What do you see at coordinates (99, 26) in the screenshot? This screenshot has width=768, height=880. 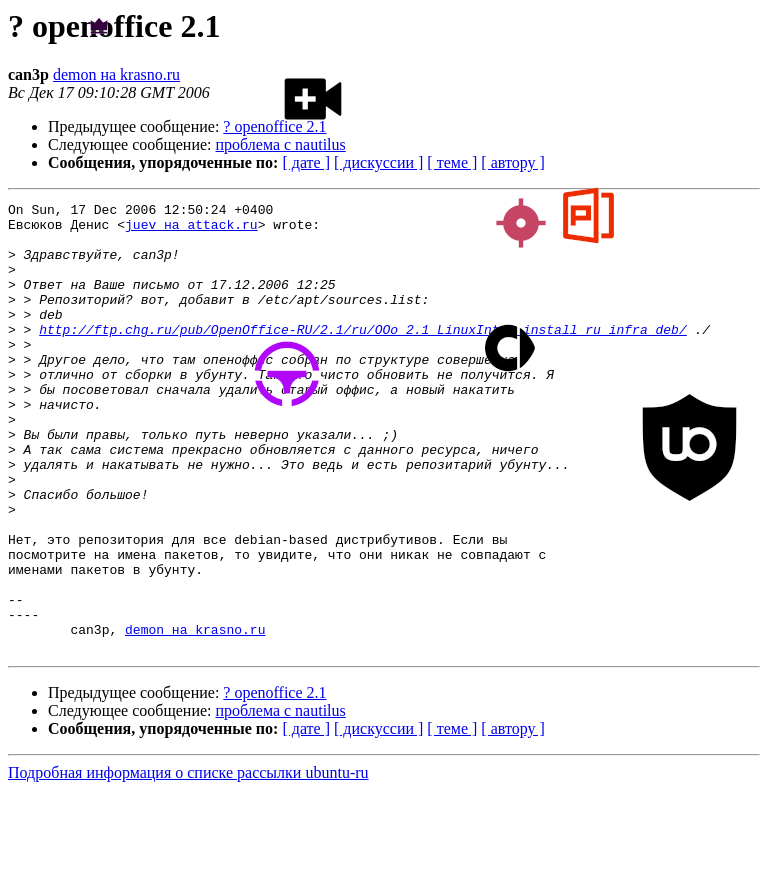 I see `indicates VIP or premium membership status` at bounding box center [99, 26].